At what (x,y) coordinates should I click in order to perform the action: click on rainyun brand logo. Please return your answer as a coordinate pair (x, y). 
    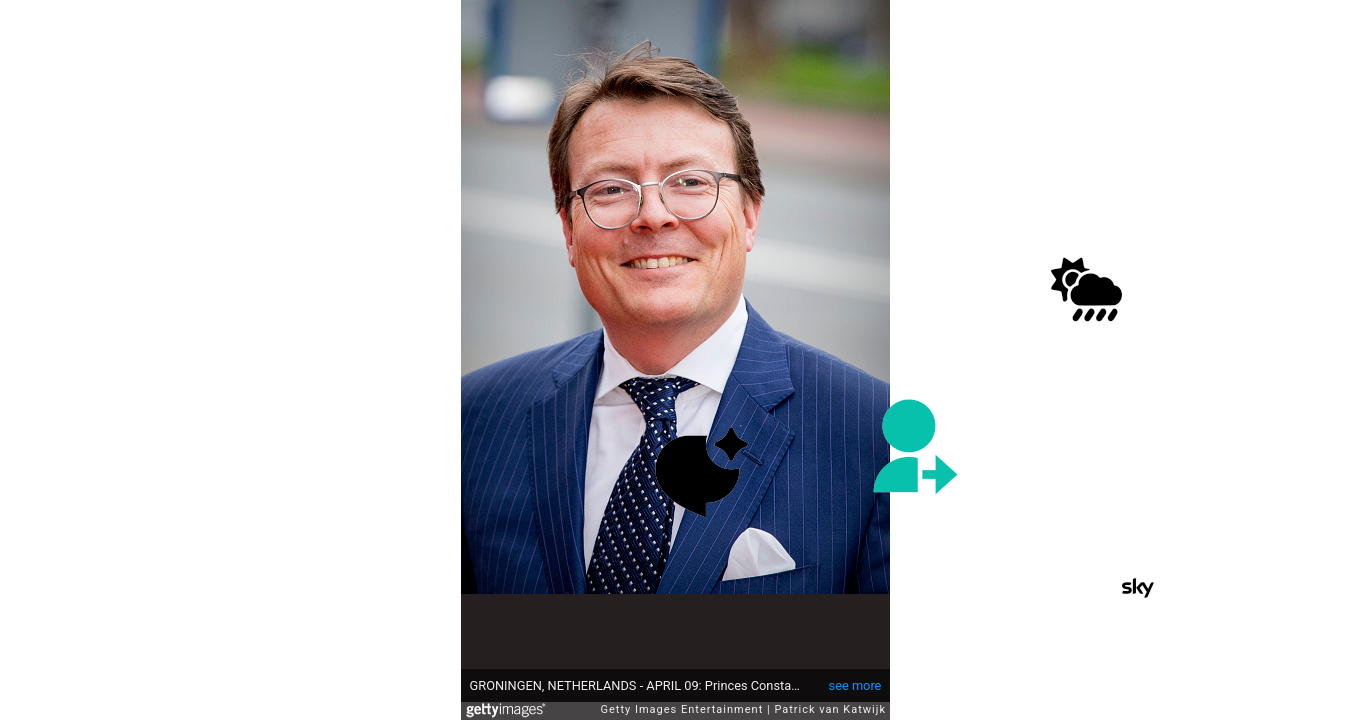
    Looking at the image, I should click on (1086, 289).